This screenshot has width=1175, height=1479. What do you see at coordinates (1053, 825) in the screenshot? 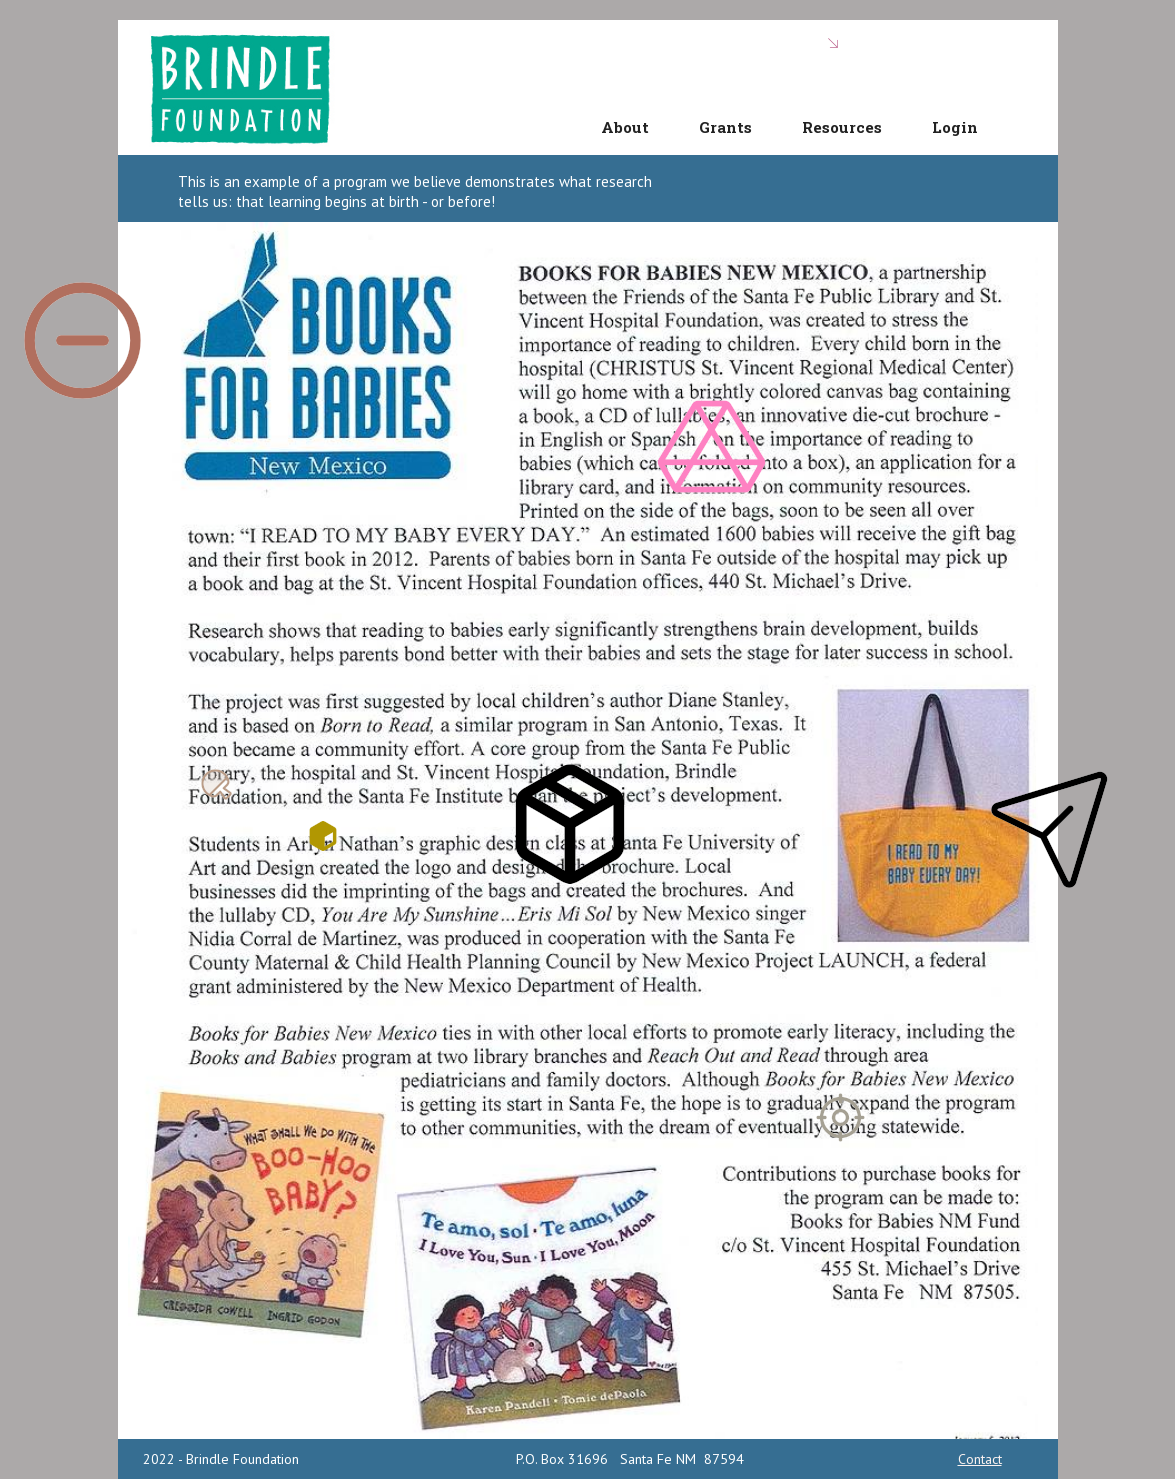
I see `send a message` at bounding box center [1053, 825].